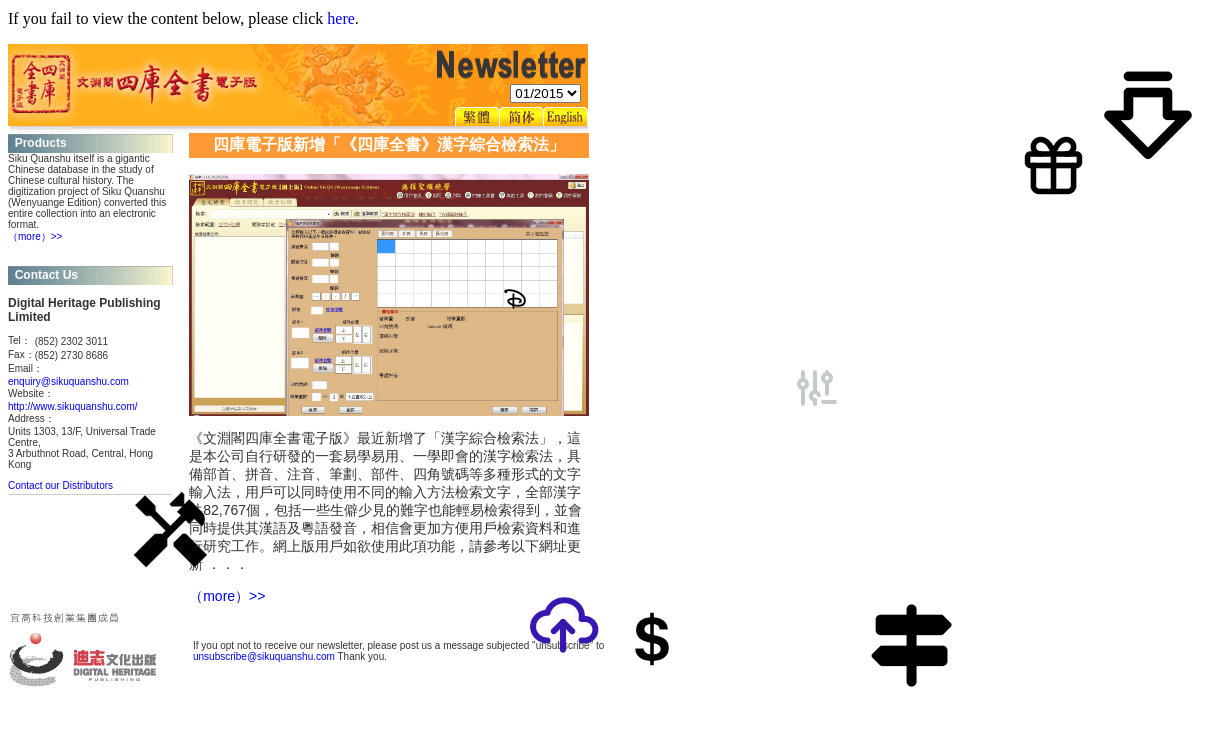  Describe the element at coordinates (170, 530) in the screenshot. I see `access tools and settings` at that location.